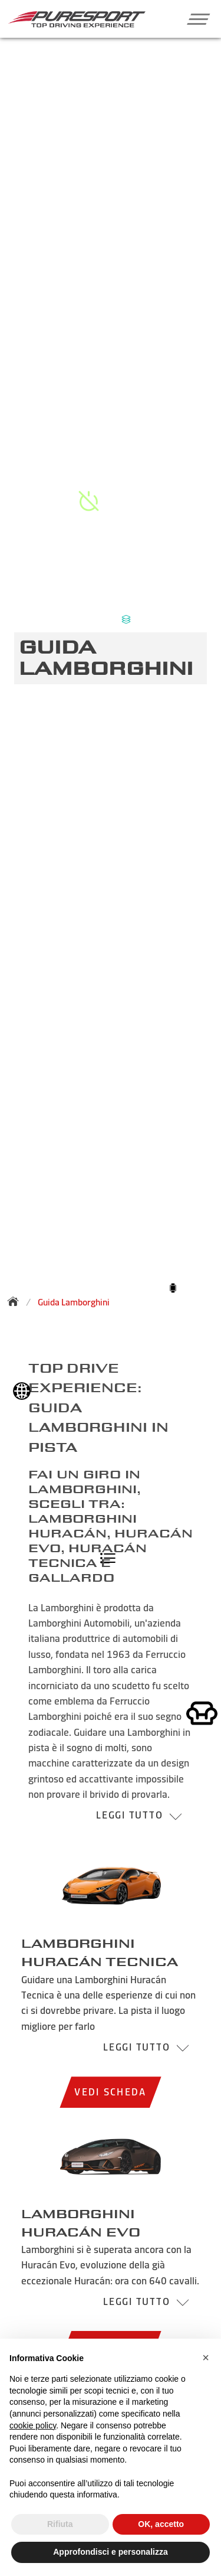  Describe the element at coordinates (88, 501) in the screenshot. I see `power off or shutdown disabled` at that location.